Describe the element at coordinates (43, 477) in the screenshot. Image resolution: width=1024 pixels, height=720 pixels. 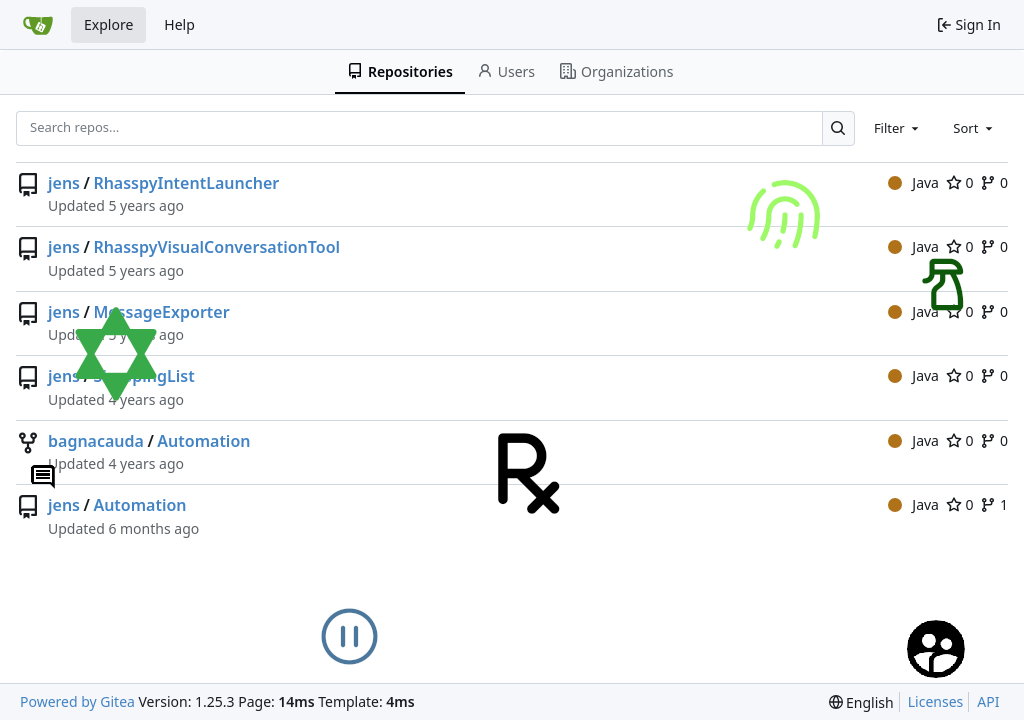
I see `leave a comment` at that location.